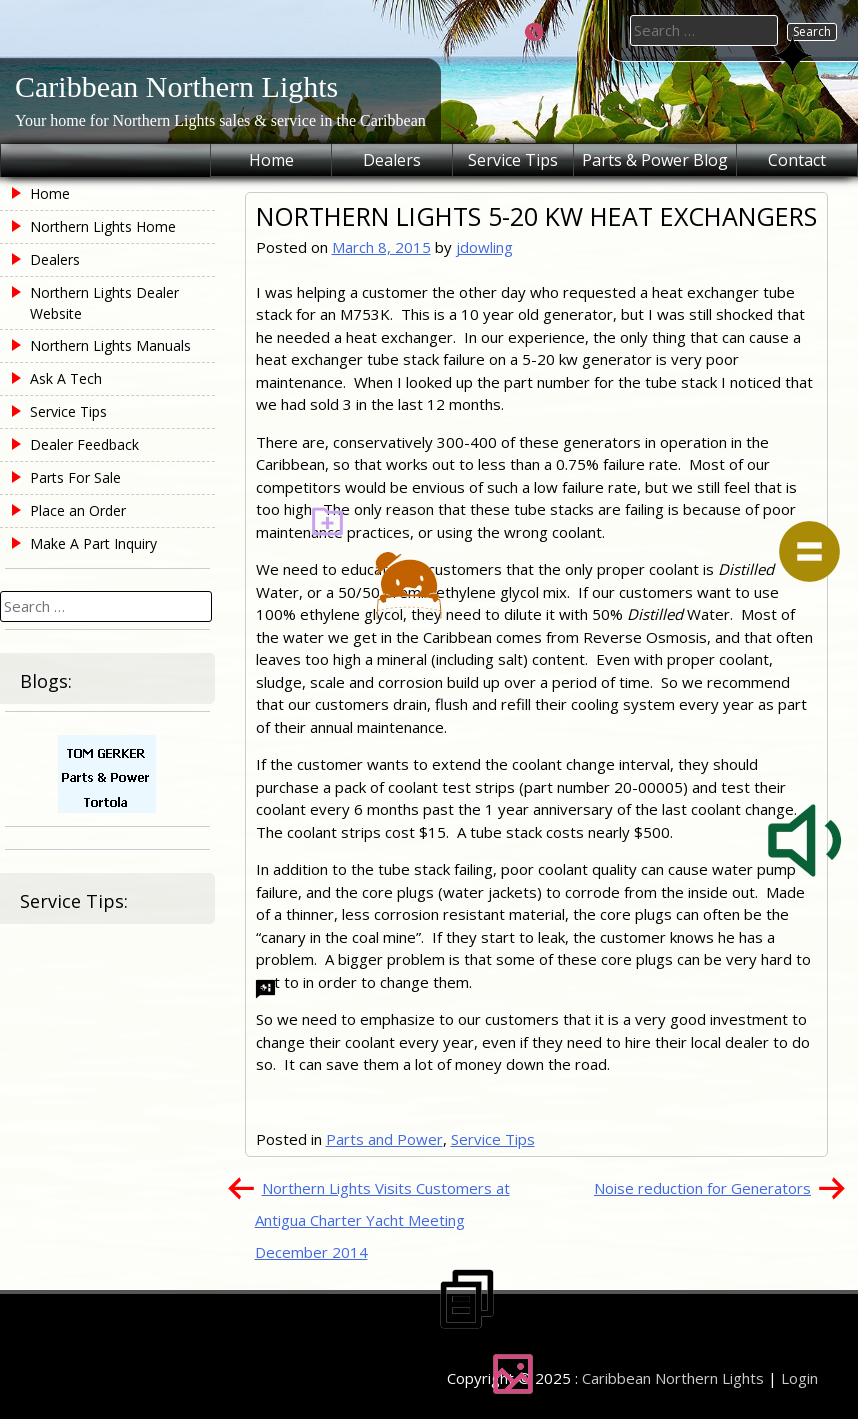  Describe the element at coordinates (534, 32) in the screenshot. I see `swap or exchange currencies` at that location.